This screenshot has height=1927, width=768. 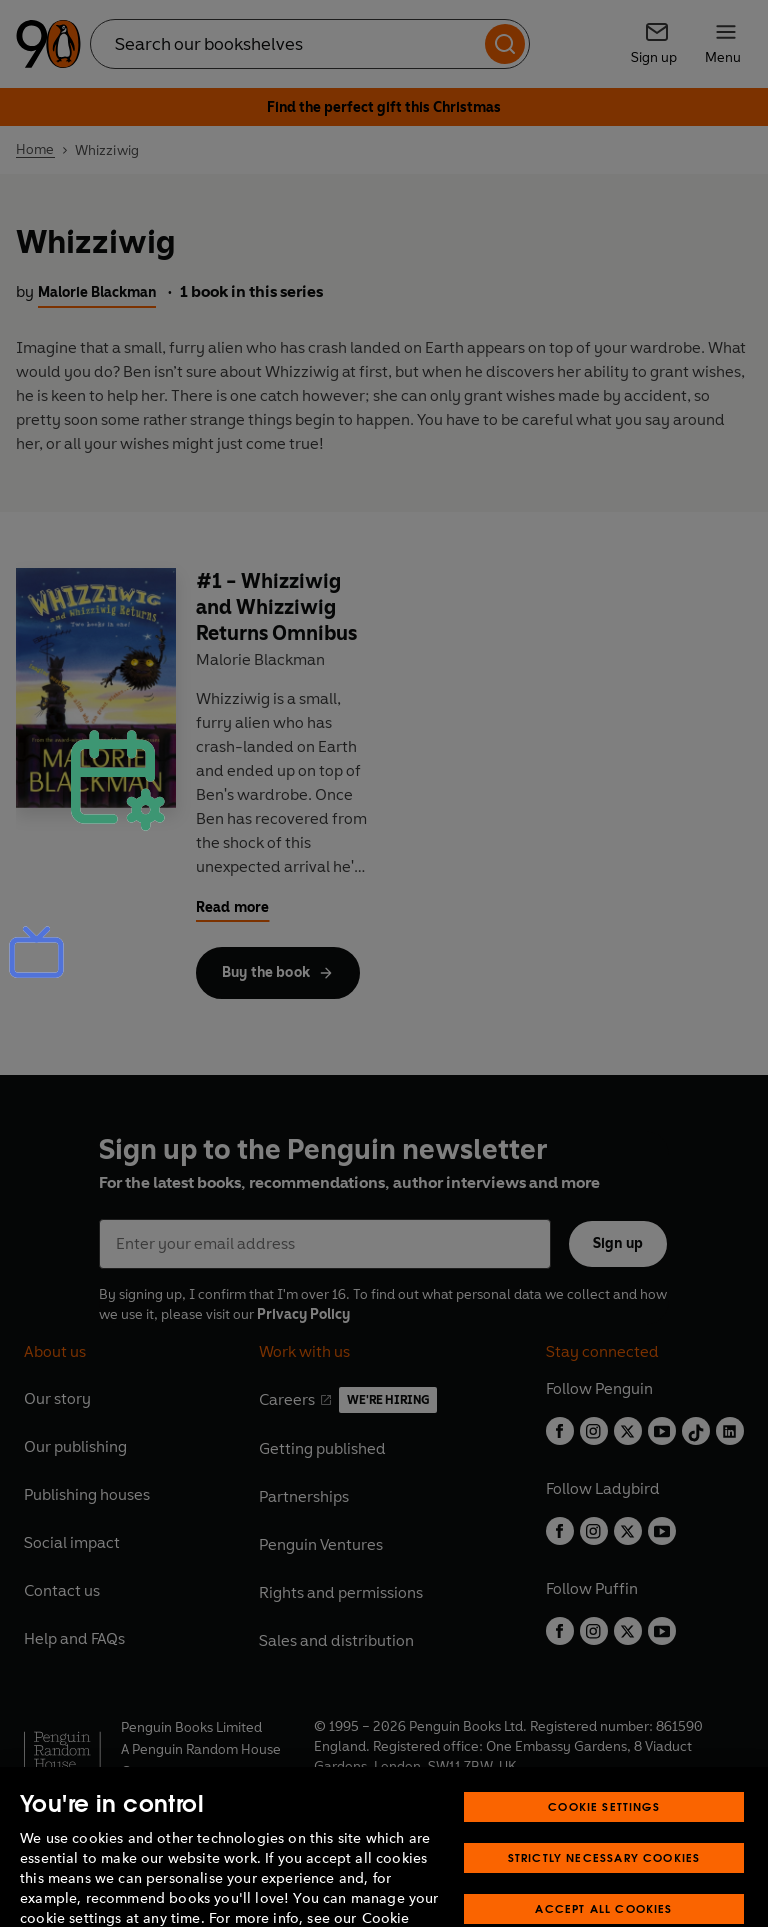 I want to click on access calendar settings, so click(x=113, y=777).